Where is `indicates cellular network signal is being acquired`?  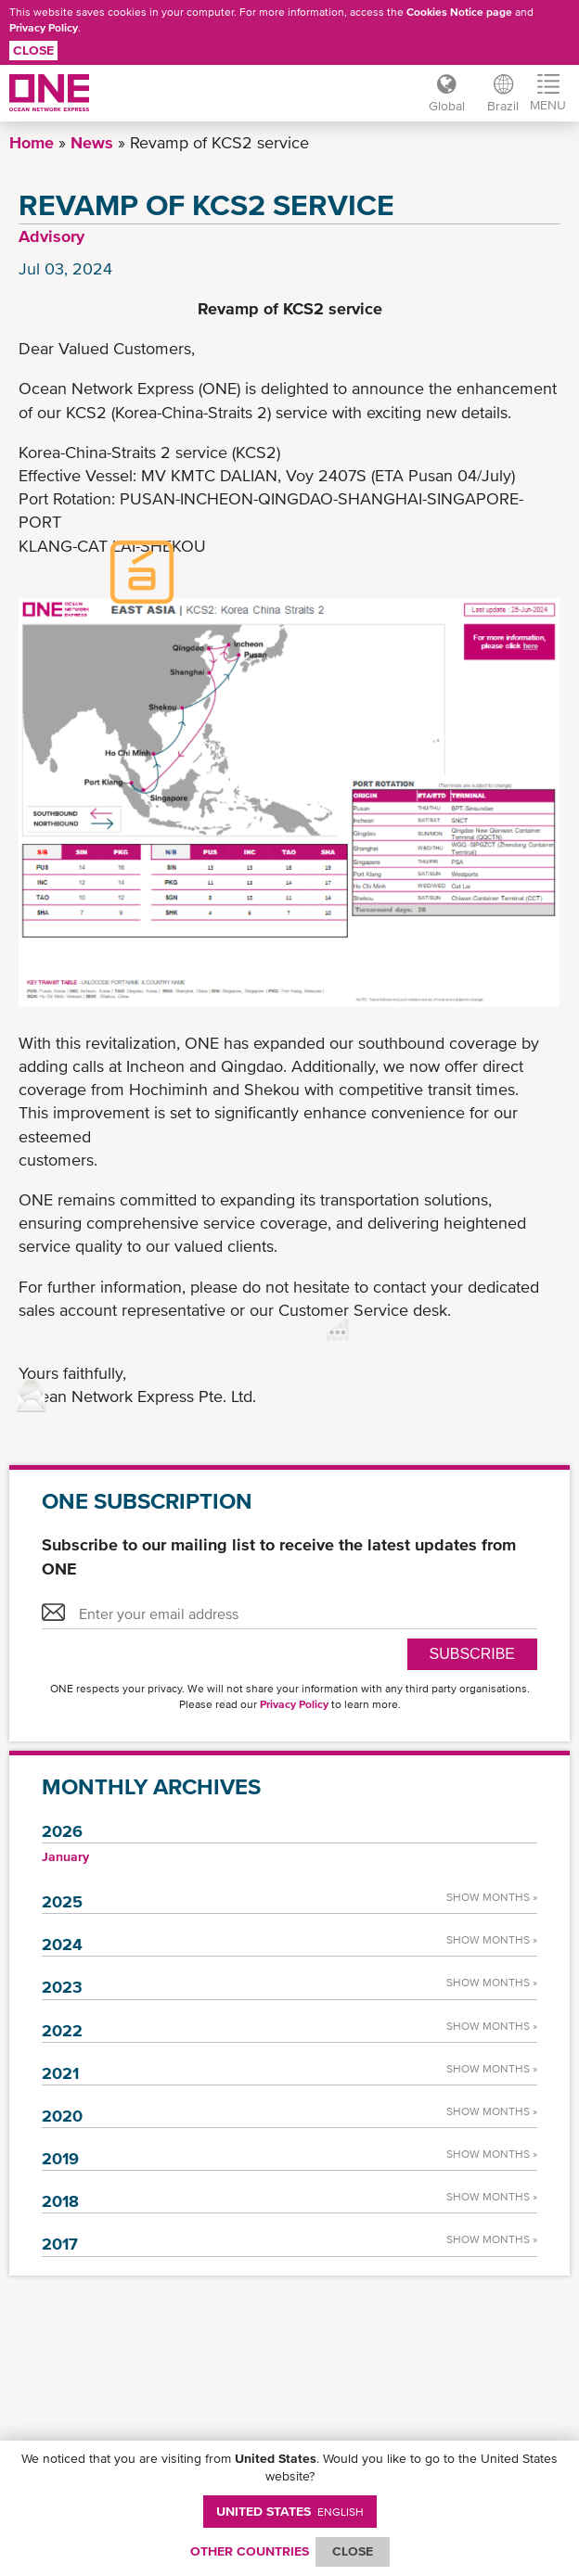 indicates cellular network signal is being acquired is located at coordinates (338, 1330).